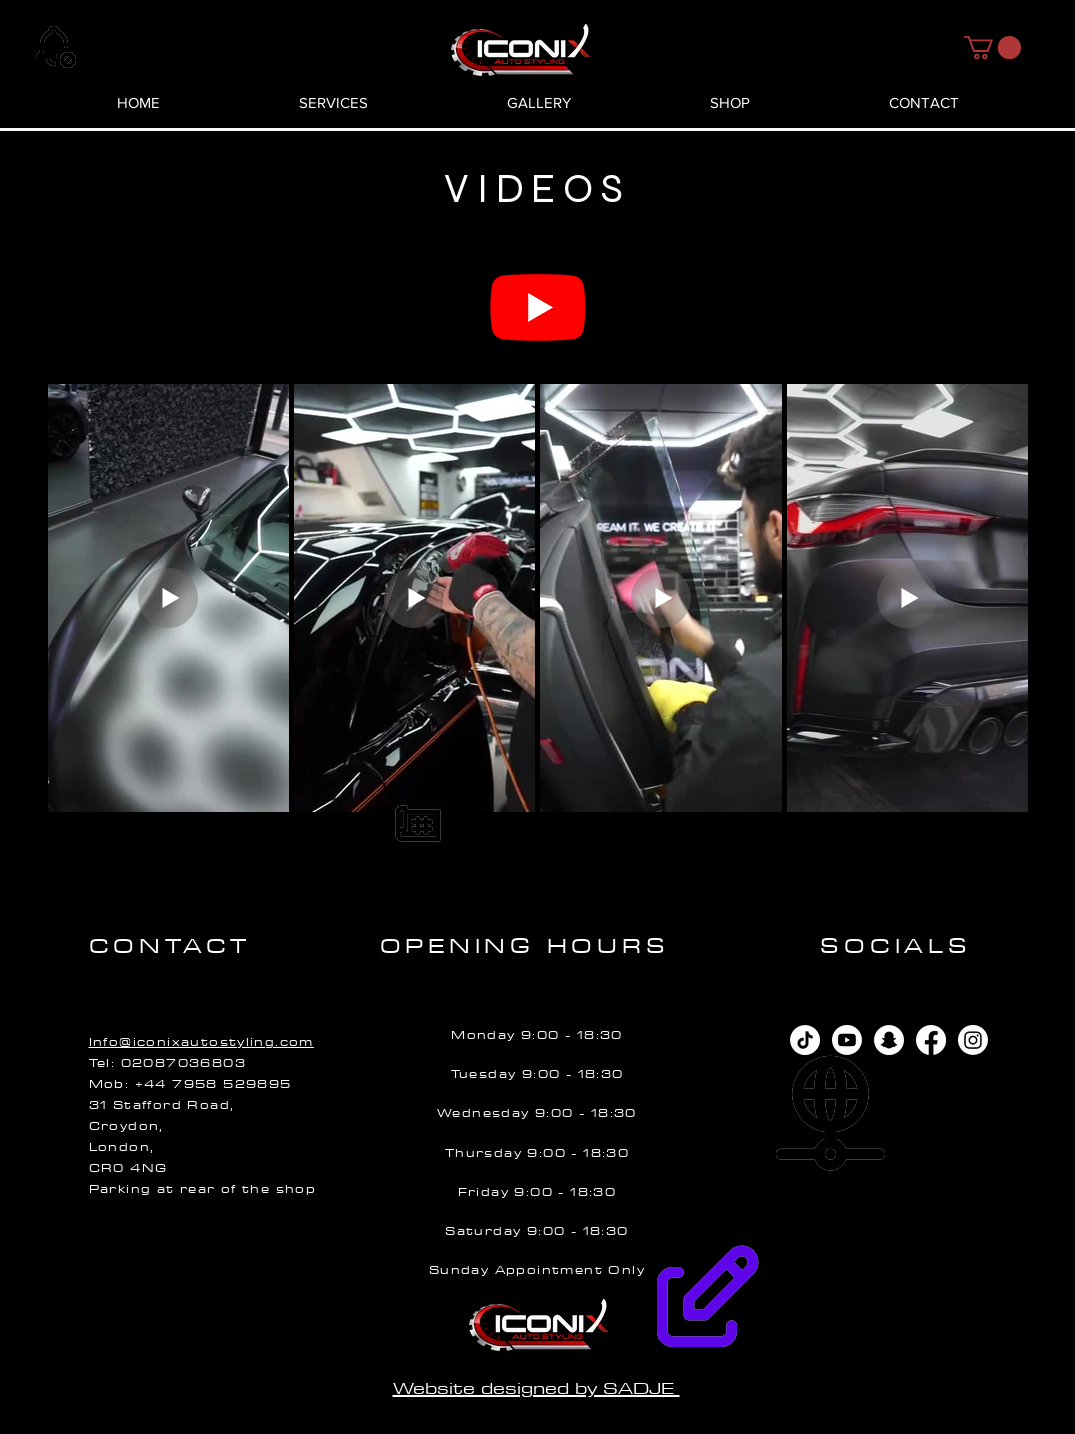  Describe the element at coordinates (830, 1110) in the screenshot. I see `view network connection status` at that location.